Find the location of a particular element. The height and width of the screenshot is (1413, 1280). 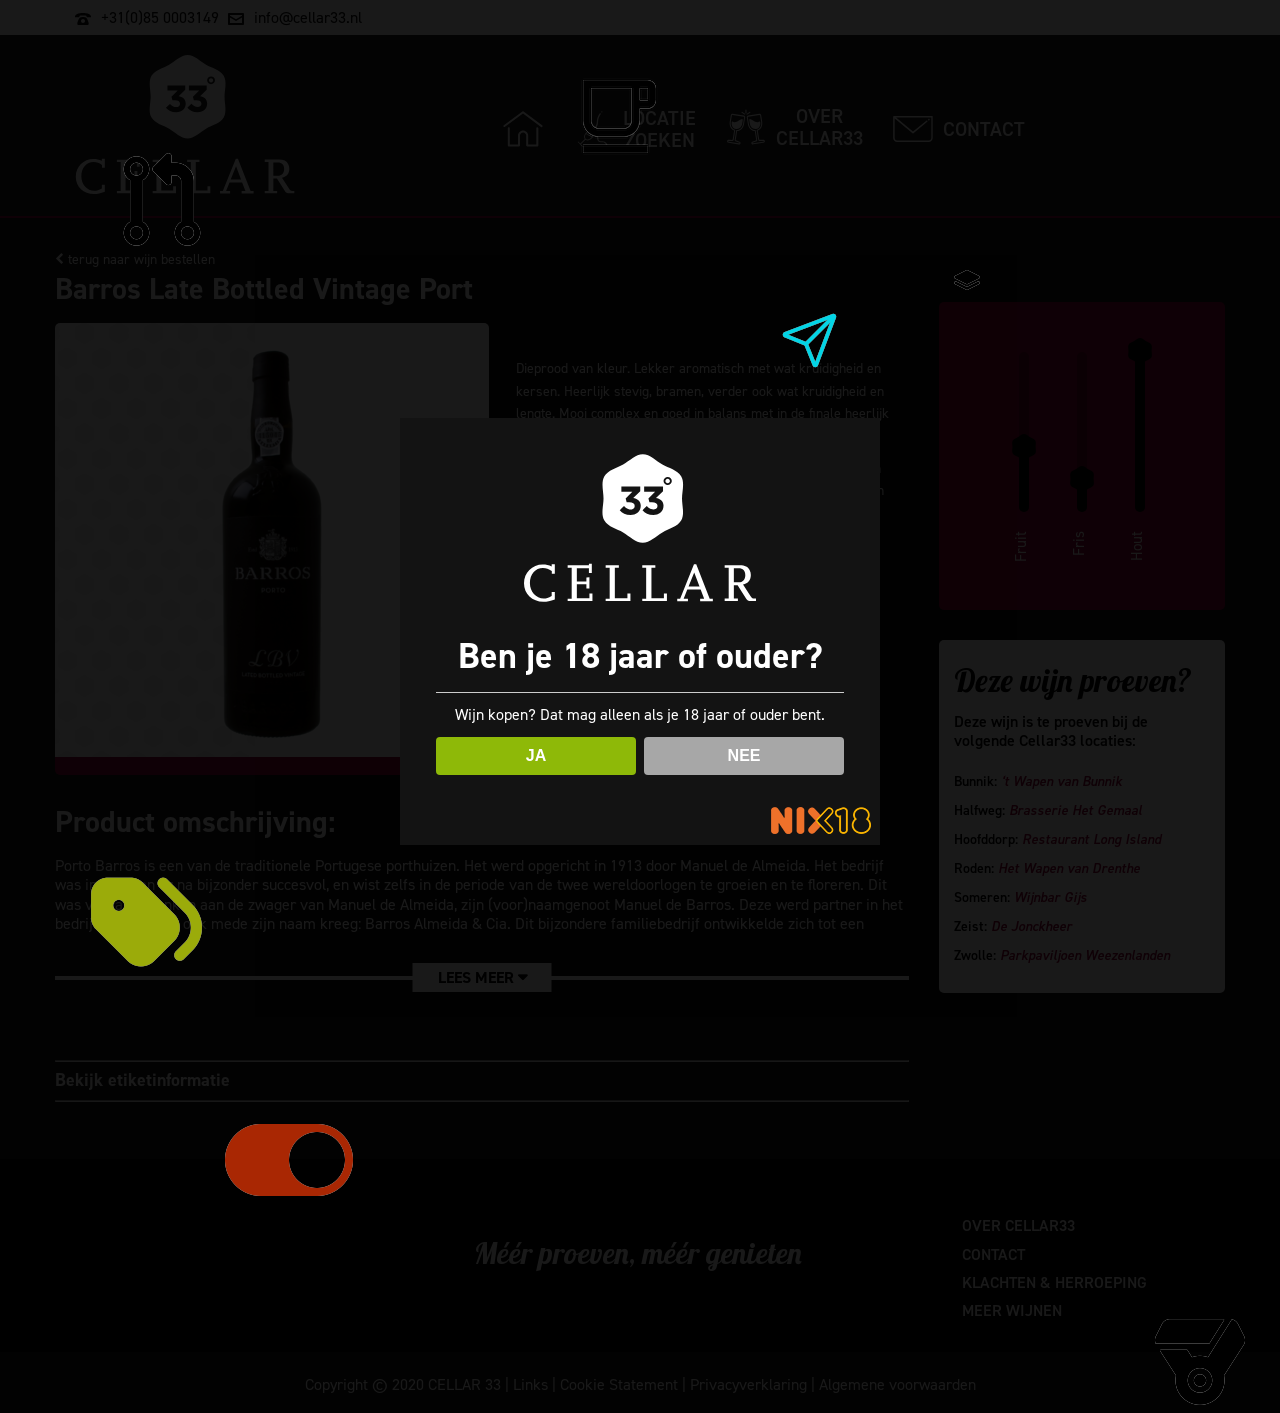

toggle a setting on or off is located at coordinates (289, 1160).